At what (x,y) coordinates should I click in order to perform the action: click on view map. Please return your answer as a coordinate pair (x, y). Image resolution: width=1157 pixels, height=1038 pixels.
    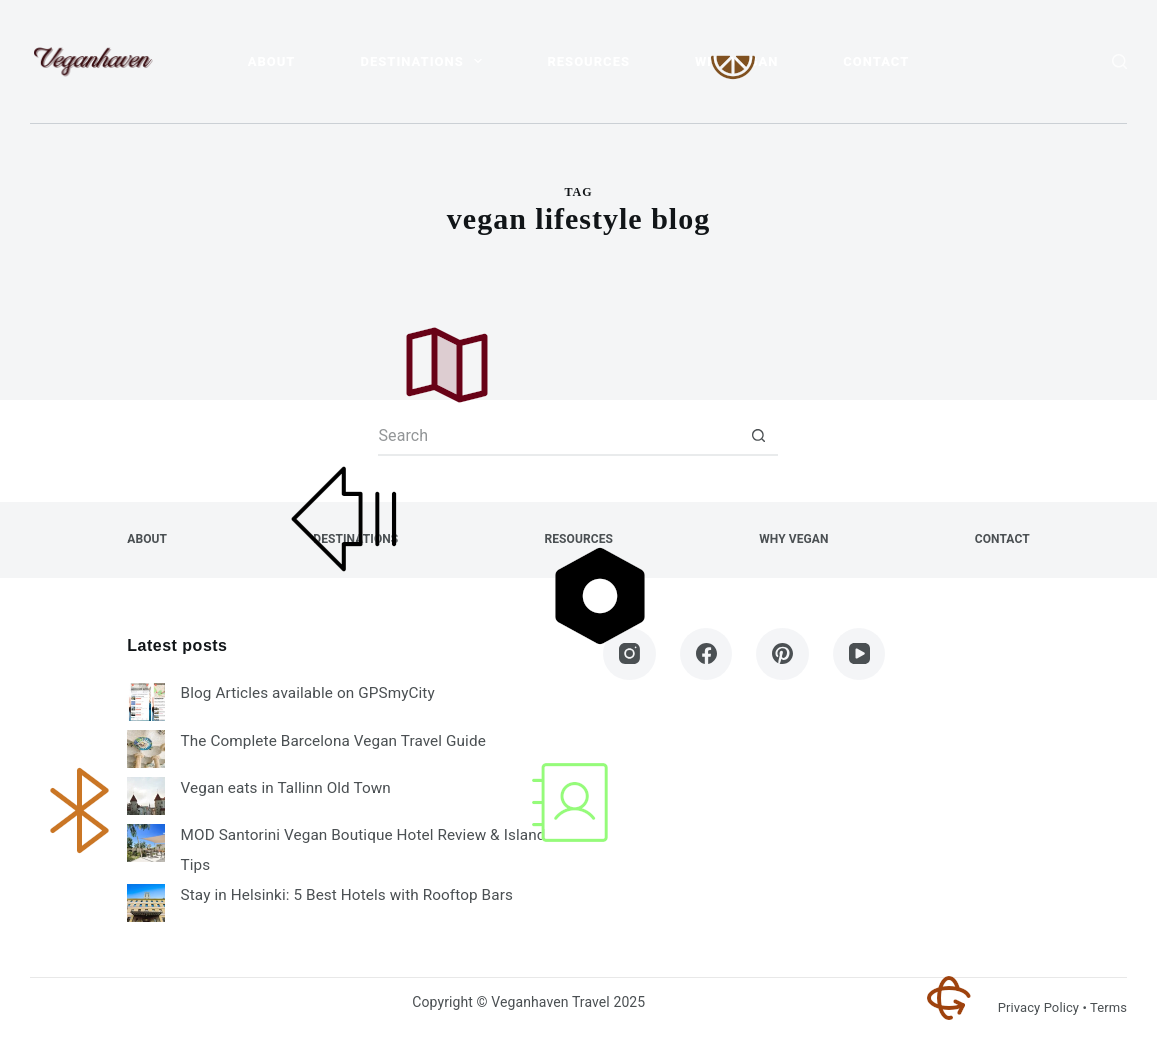
    Looking at the image, I should click on (447, 365).